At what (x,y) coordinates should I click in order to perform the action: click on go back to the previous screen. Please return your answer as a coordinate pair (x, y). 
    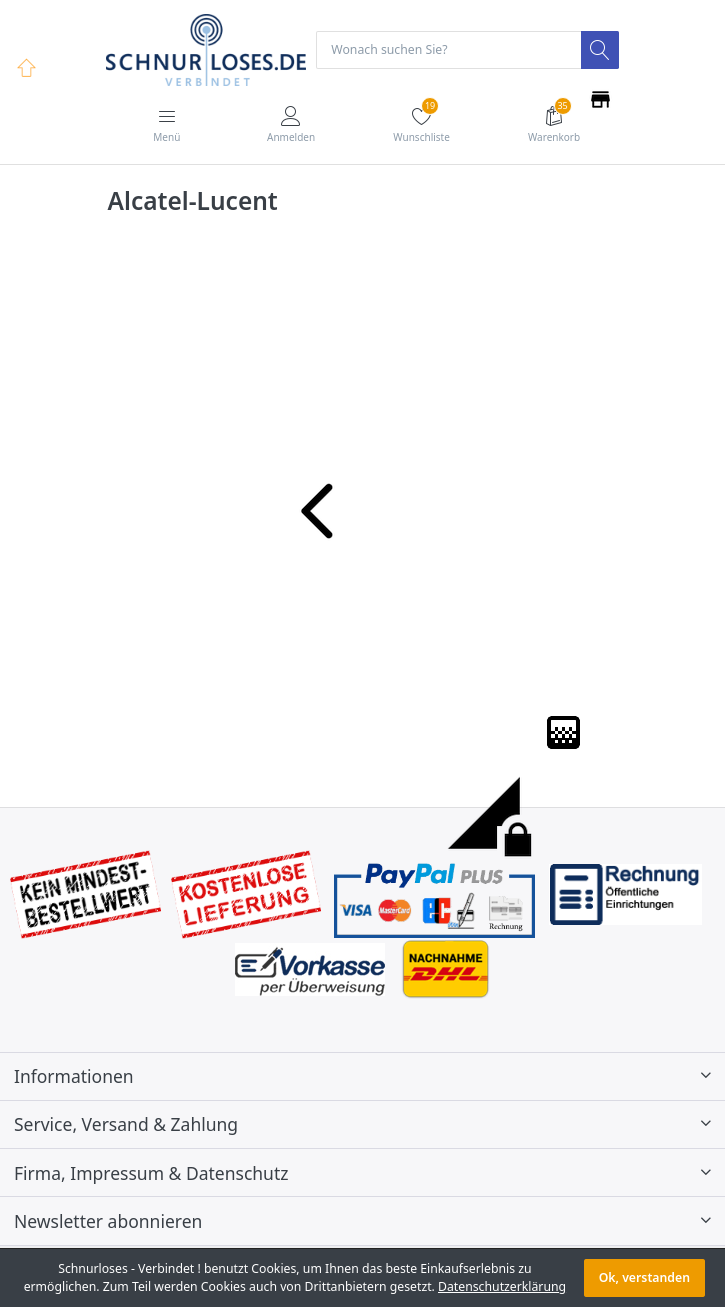
    Looking at the image, I should click on (318, 511).